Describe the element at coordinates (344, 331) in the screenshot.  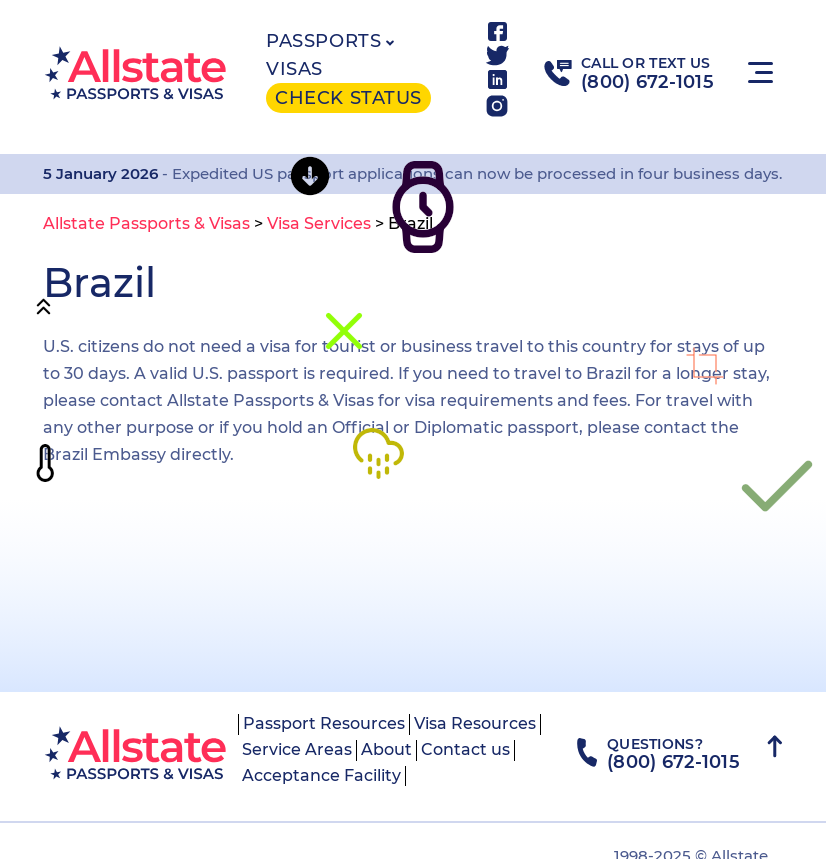
I see `close the current window or dialog` at that location.